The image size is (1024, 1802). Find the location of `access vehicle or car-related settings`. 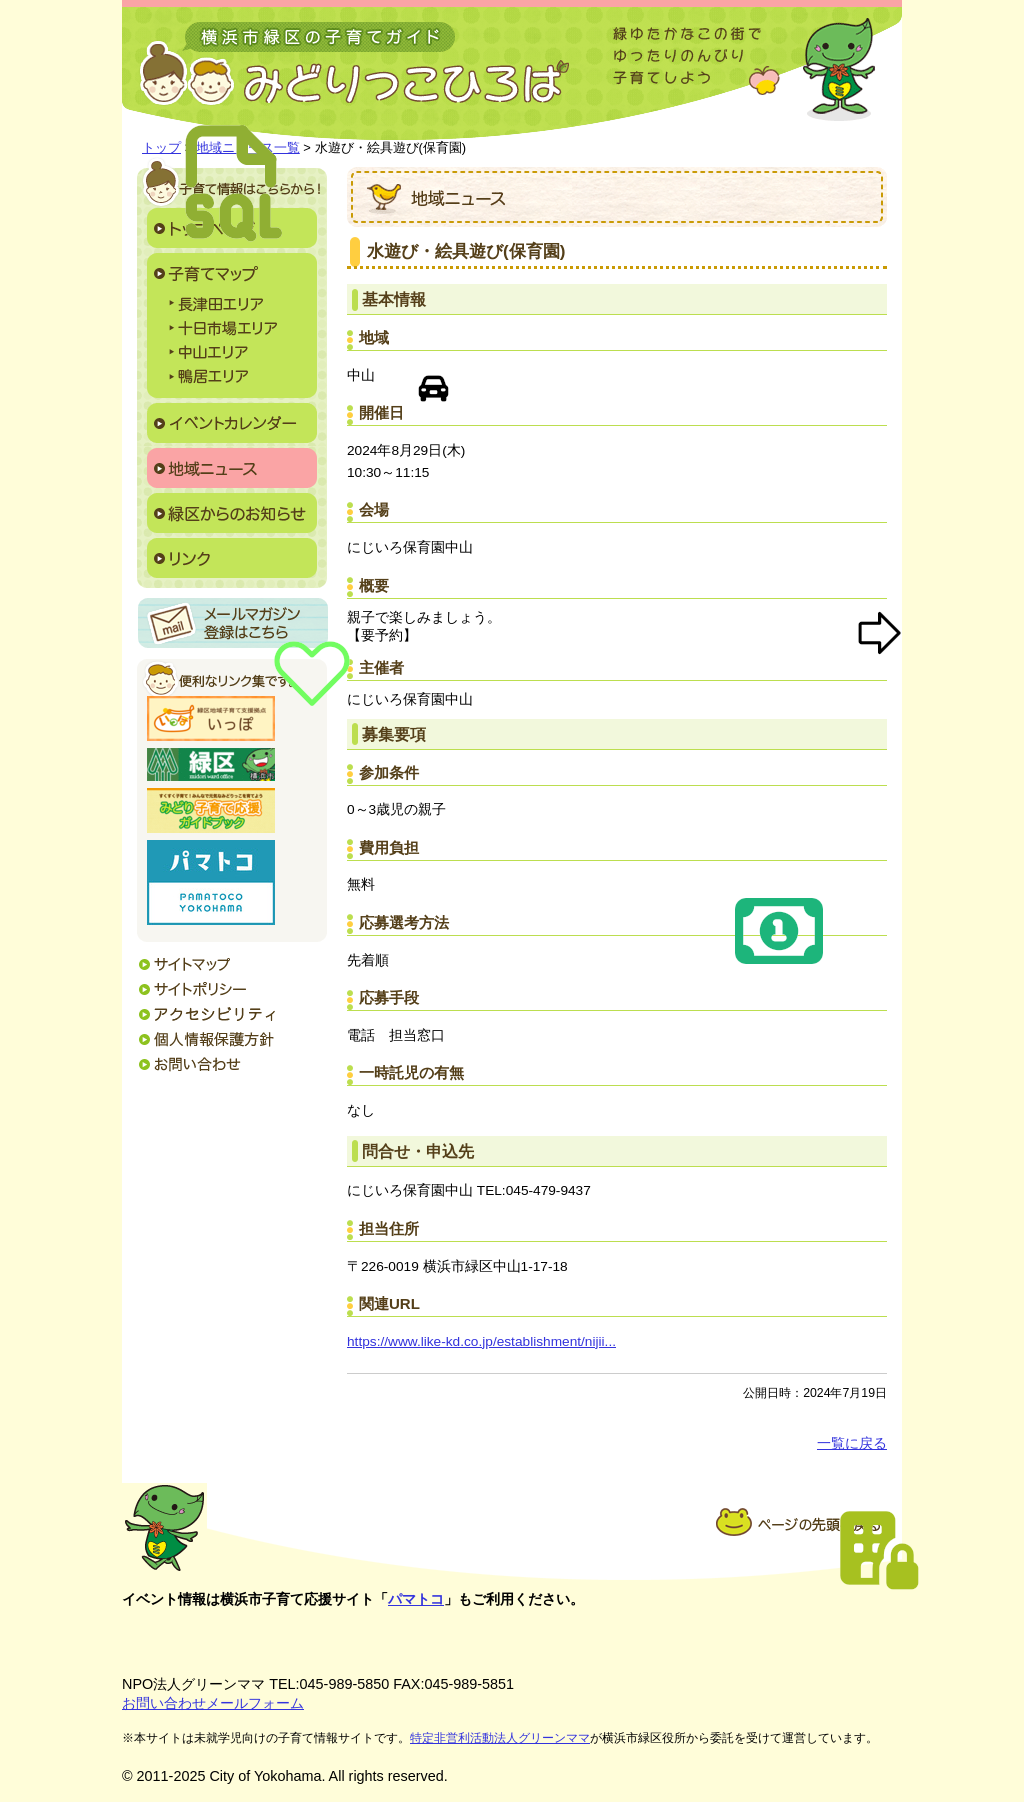

access vehicle or car-related settings is located at coordinates (433, 388).